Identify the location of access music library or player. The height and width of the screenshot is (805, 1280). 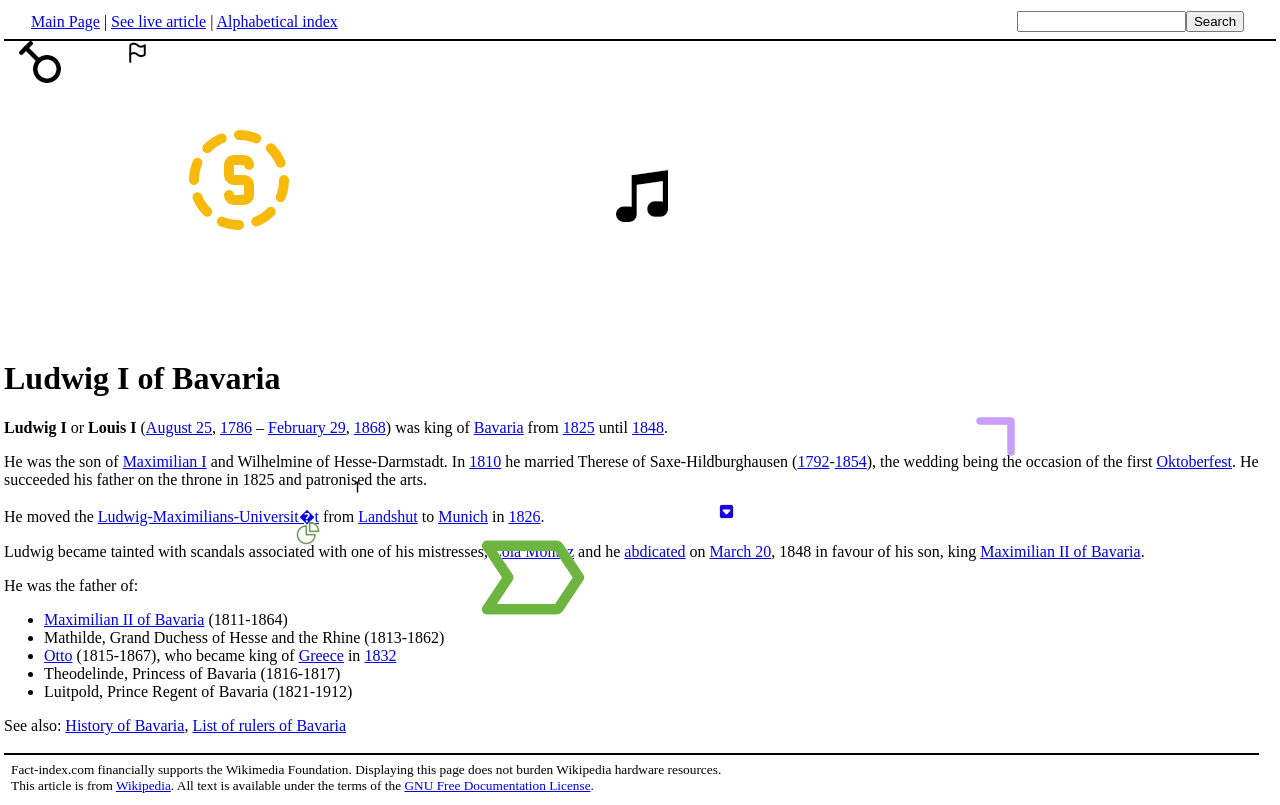
(642, 196).